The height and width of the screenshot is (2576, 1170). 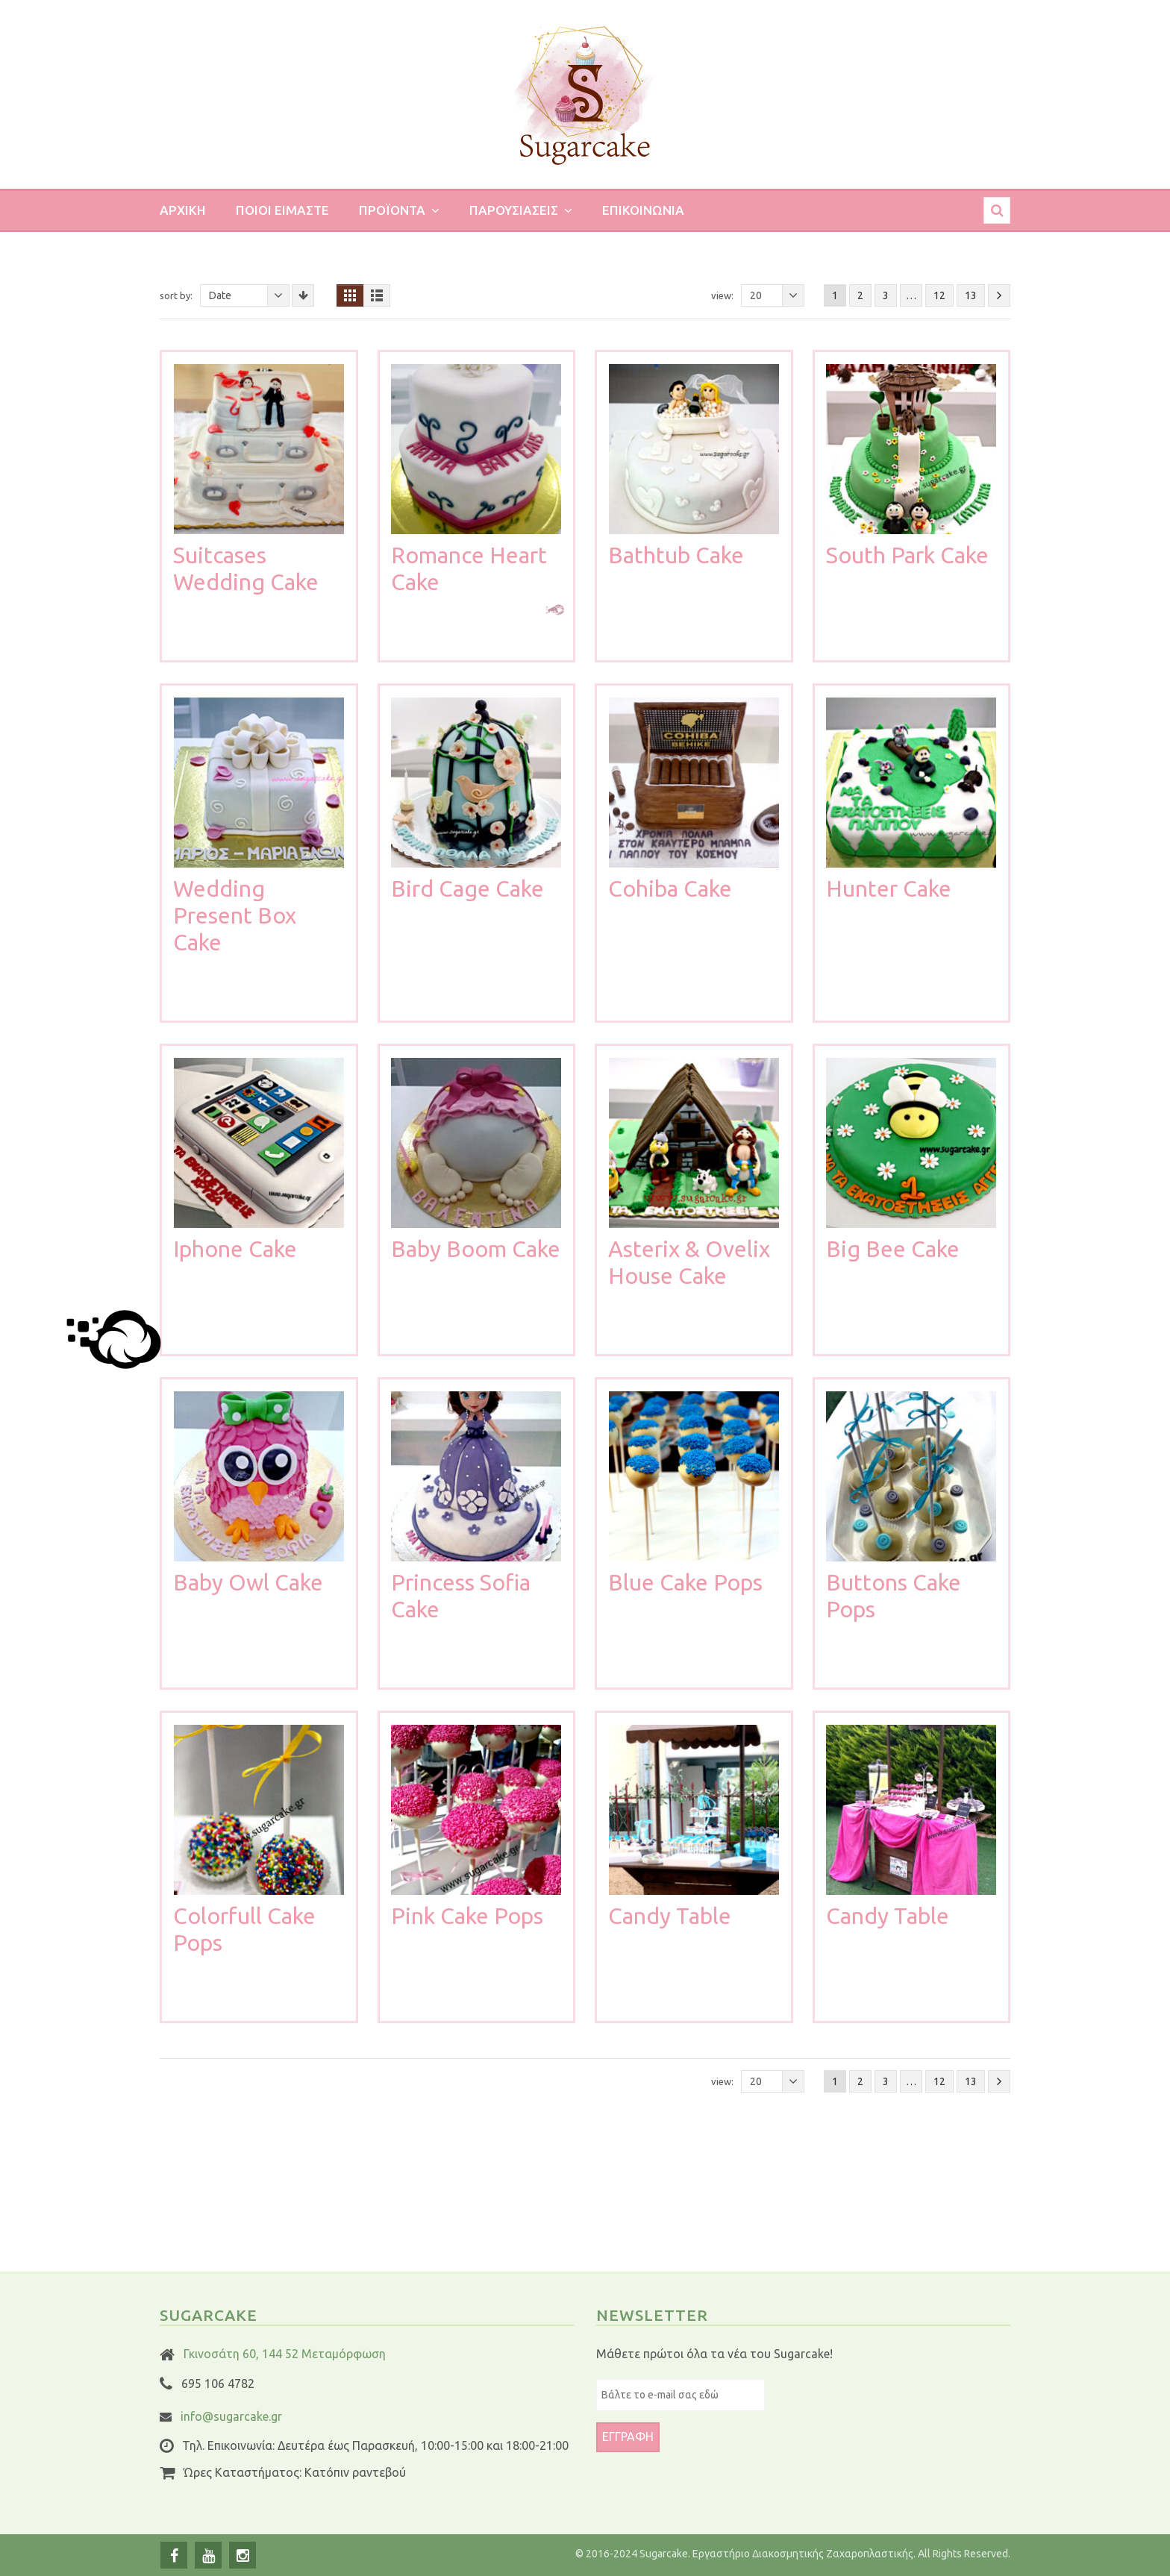 I want to click on cloudversify logo, so click(x=113, y=1339).